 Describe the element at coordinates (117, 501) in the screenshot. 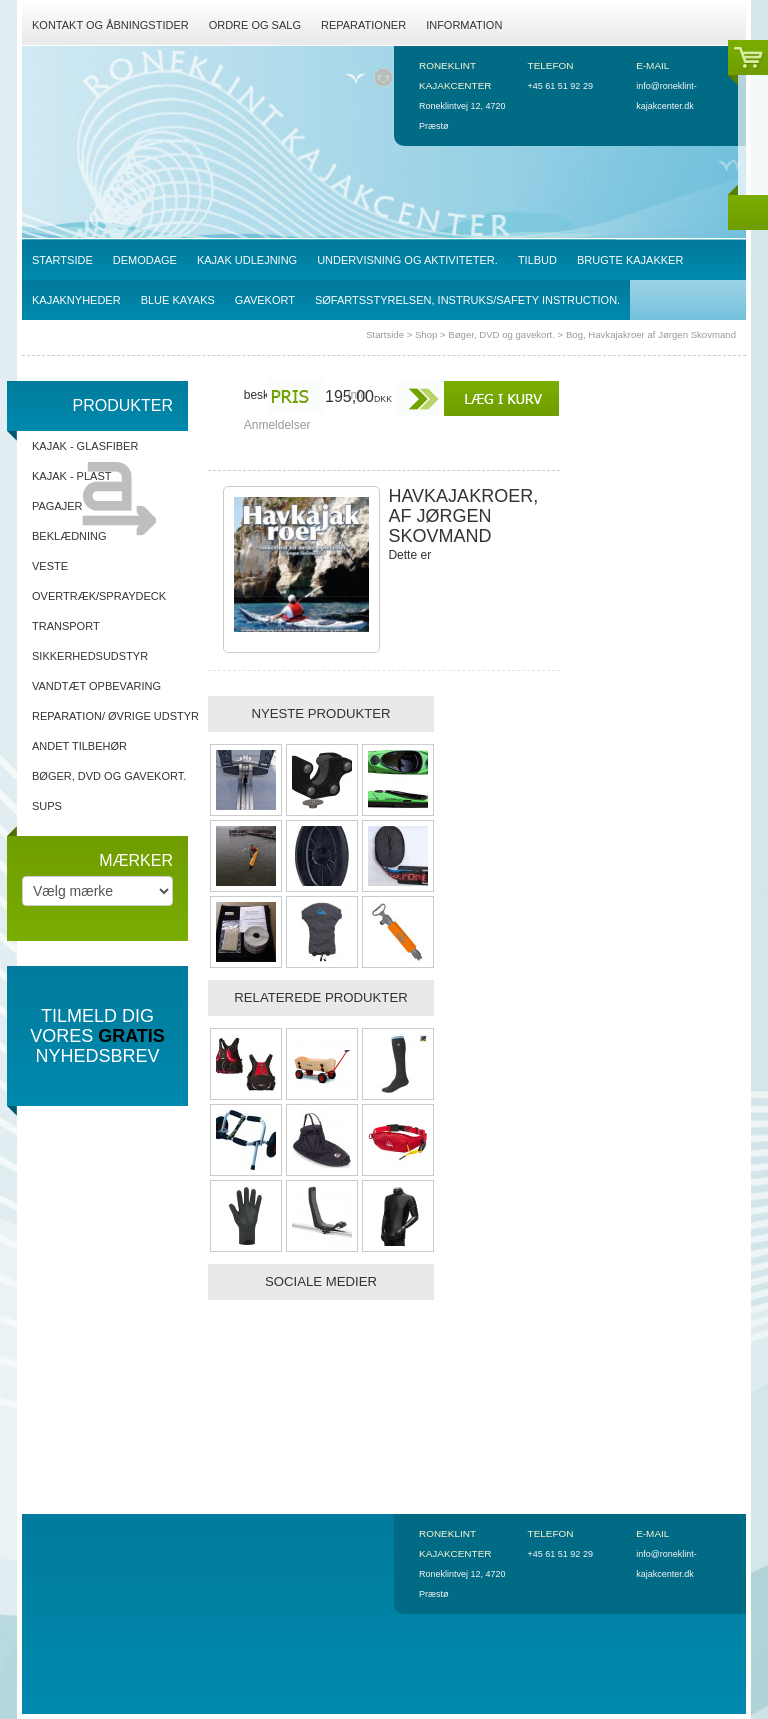

I see `set text direction to left-to-right` at that location.